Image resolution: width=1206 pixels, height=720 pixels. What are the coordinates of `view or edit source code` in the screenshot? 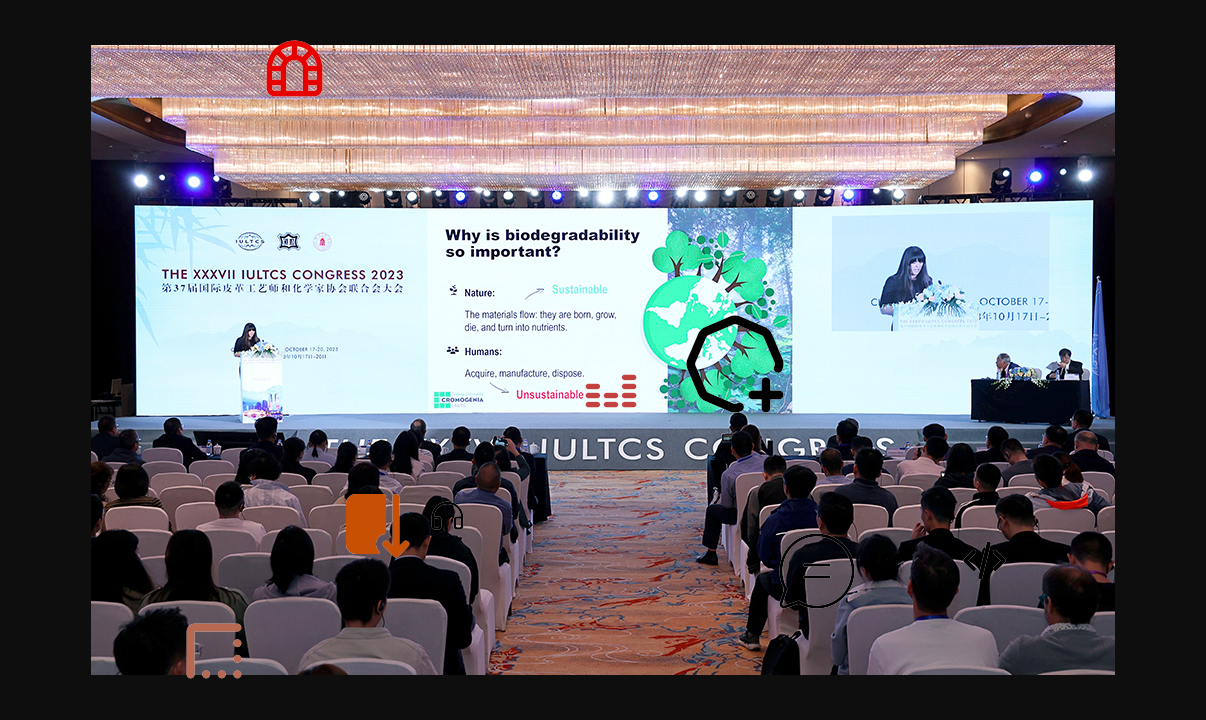 It's located at (984, 560).